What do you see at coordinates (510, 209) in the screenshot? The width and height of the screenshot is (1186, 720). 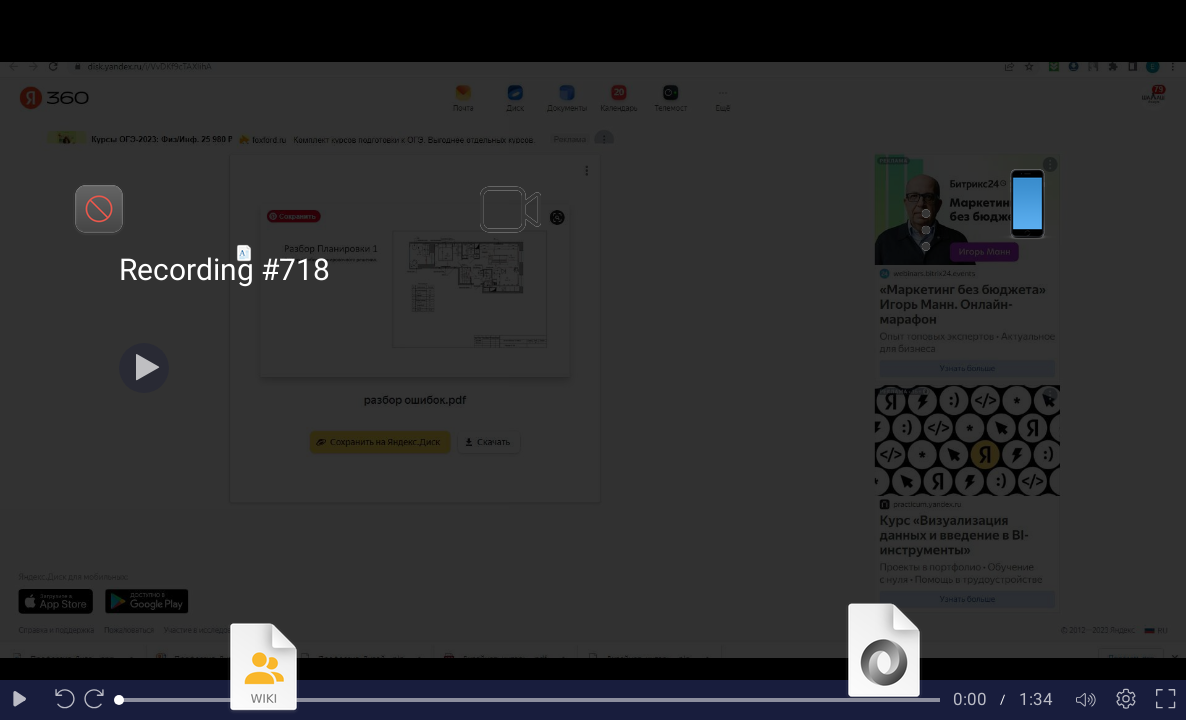 I see `start a video call` at bounding box center [510, 209].